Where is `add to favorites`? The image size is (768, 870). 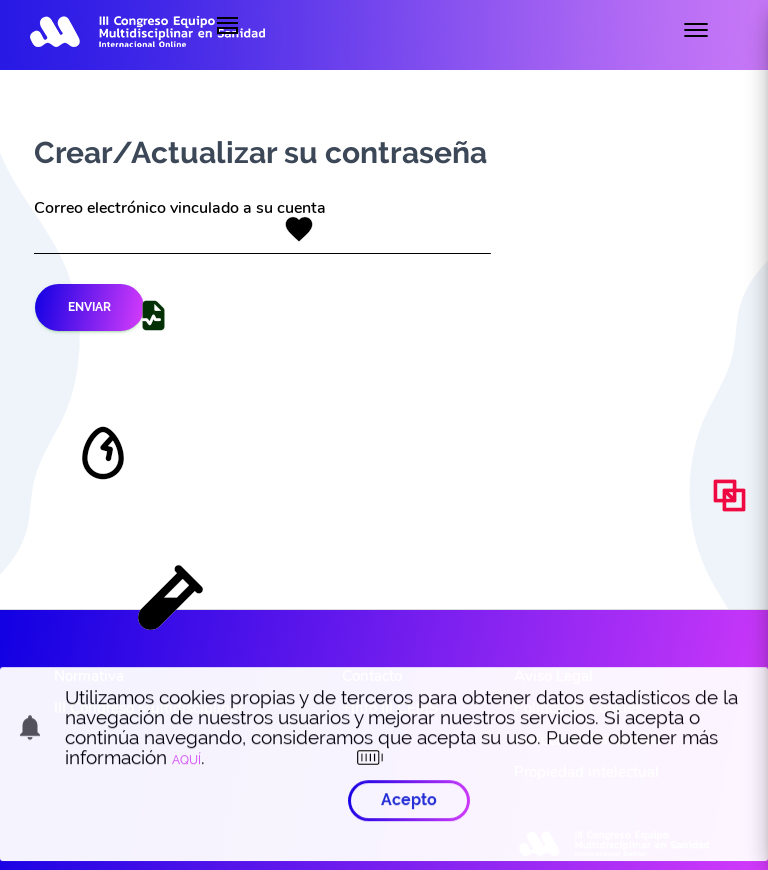
add to favorites is located at coordinates (299, 229).